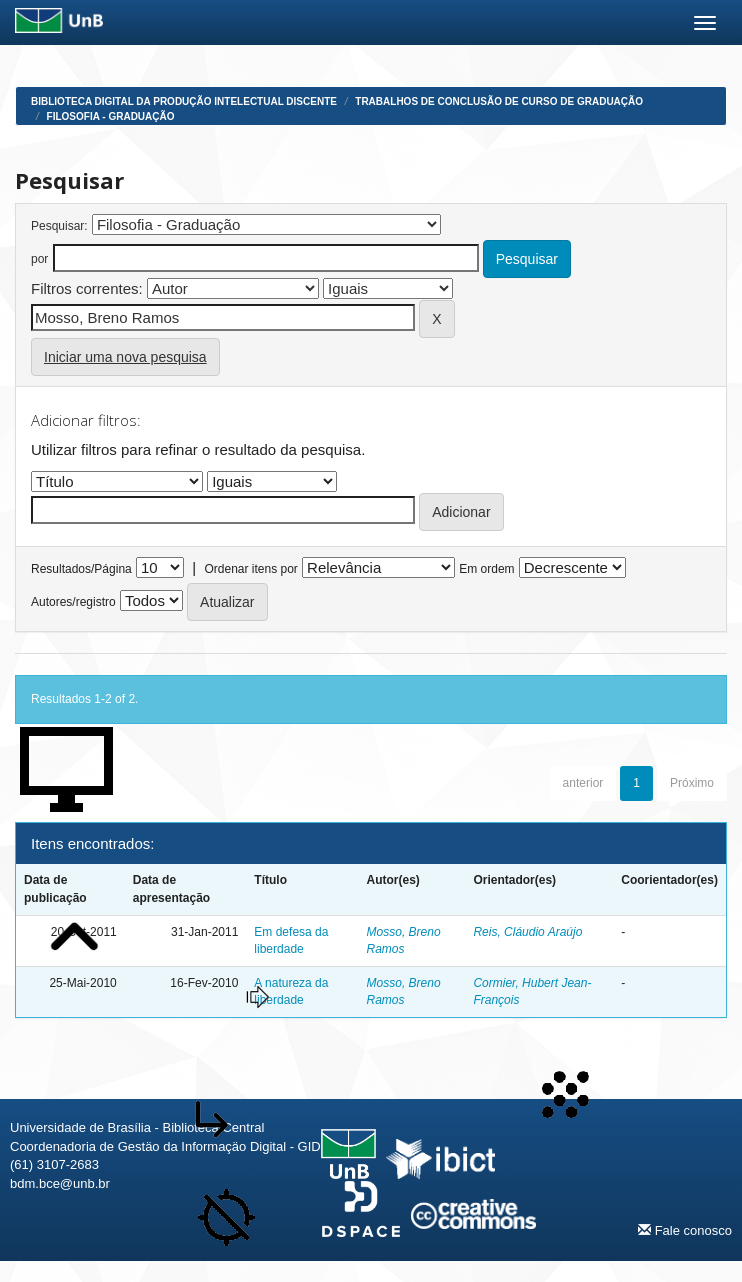  Describe the element at coordinates (565, 1094) in the screenshot. I see `apply a film grain or noise effect` at that location.